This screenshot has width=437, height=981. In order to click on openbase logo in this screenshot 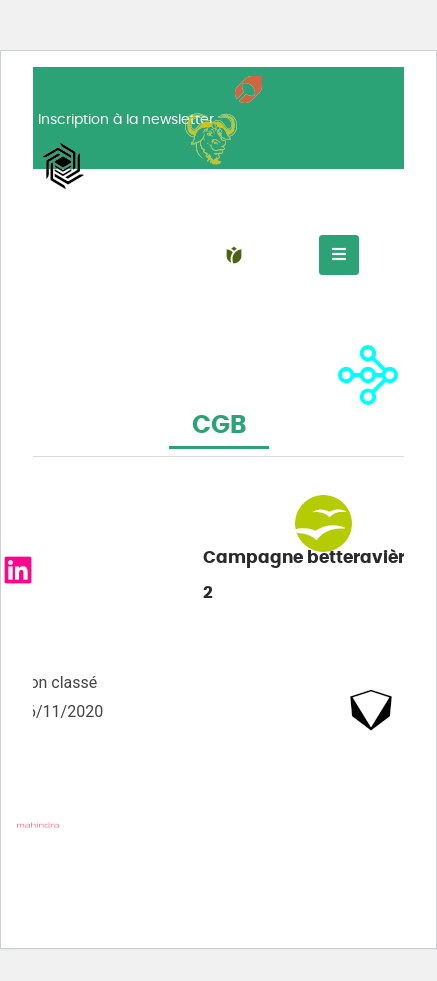, I will do `click(371, 709)`.